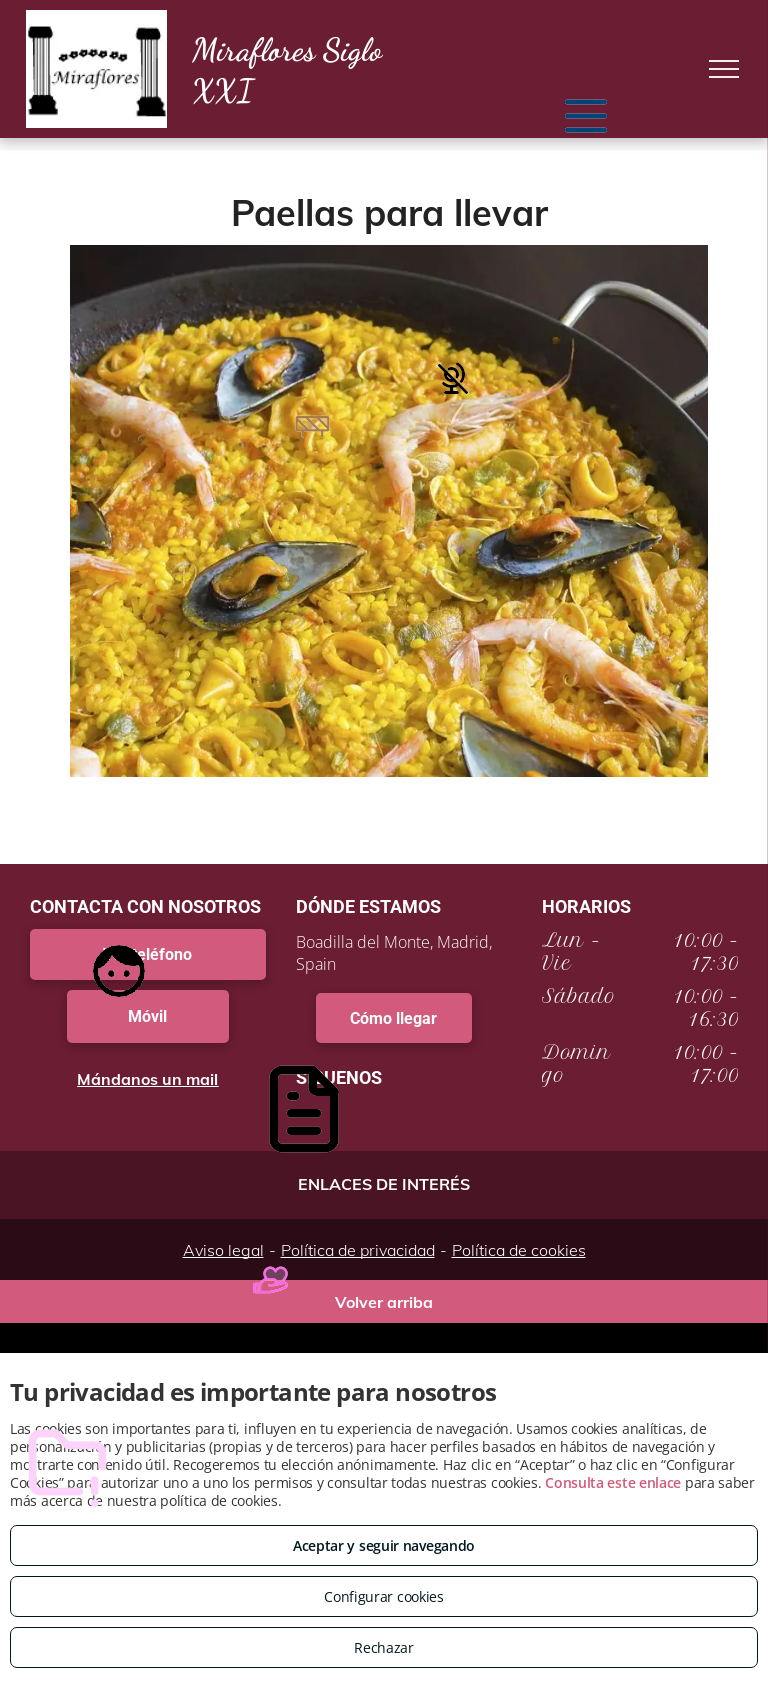 This screenshot has width=768, height=1683. Describe the element at coordinates (586, 116) in the screenshot. I see `open navigation menu` at that location.